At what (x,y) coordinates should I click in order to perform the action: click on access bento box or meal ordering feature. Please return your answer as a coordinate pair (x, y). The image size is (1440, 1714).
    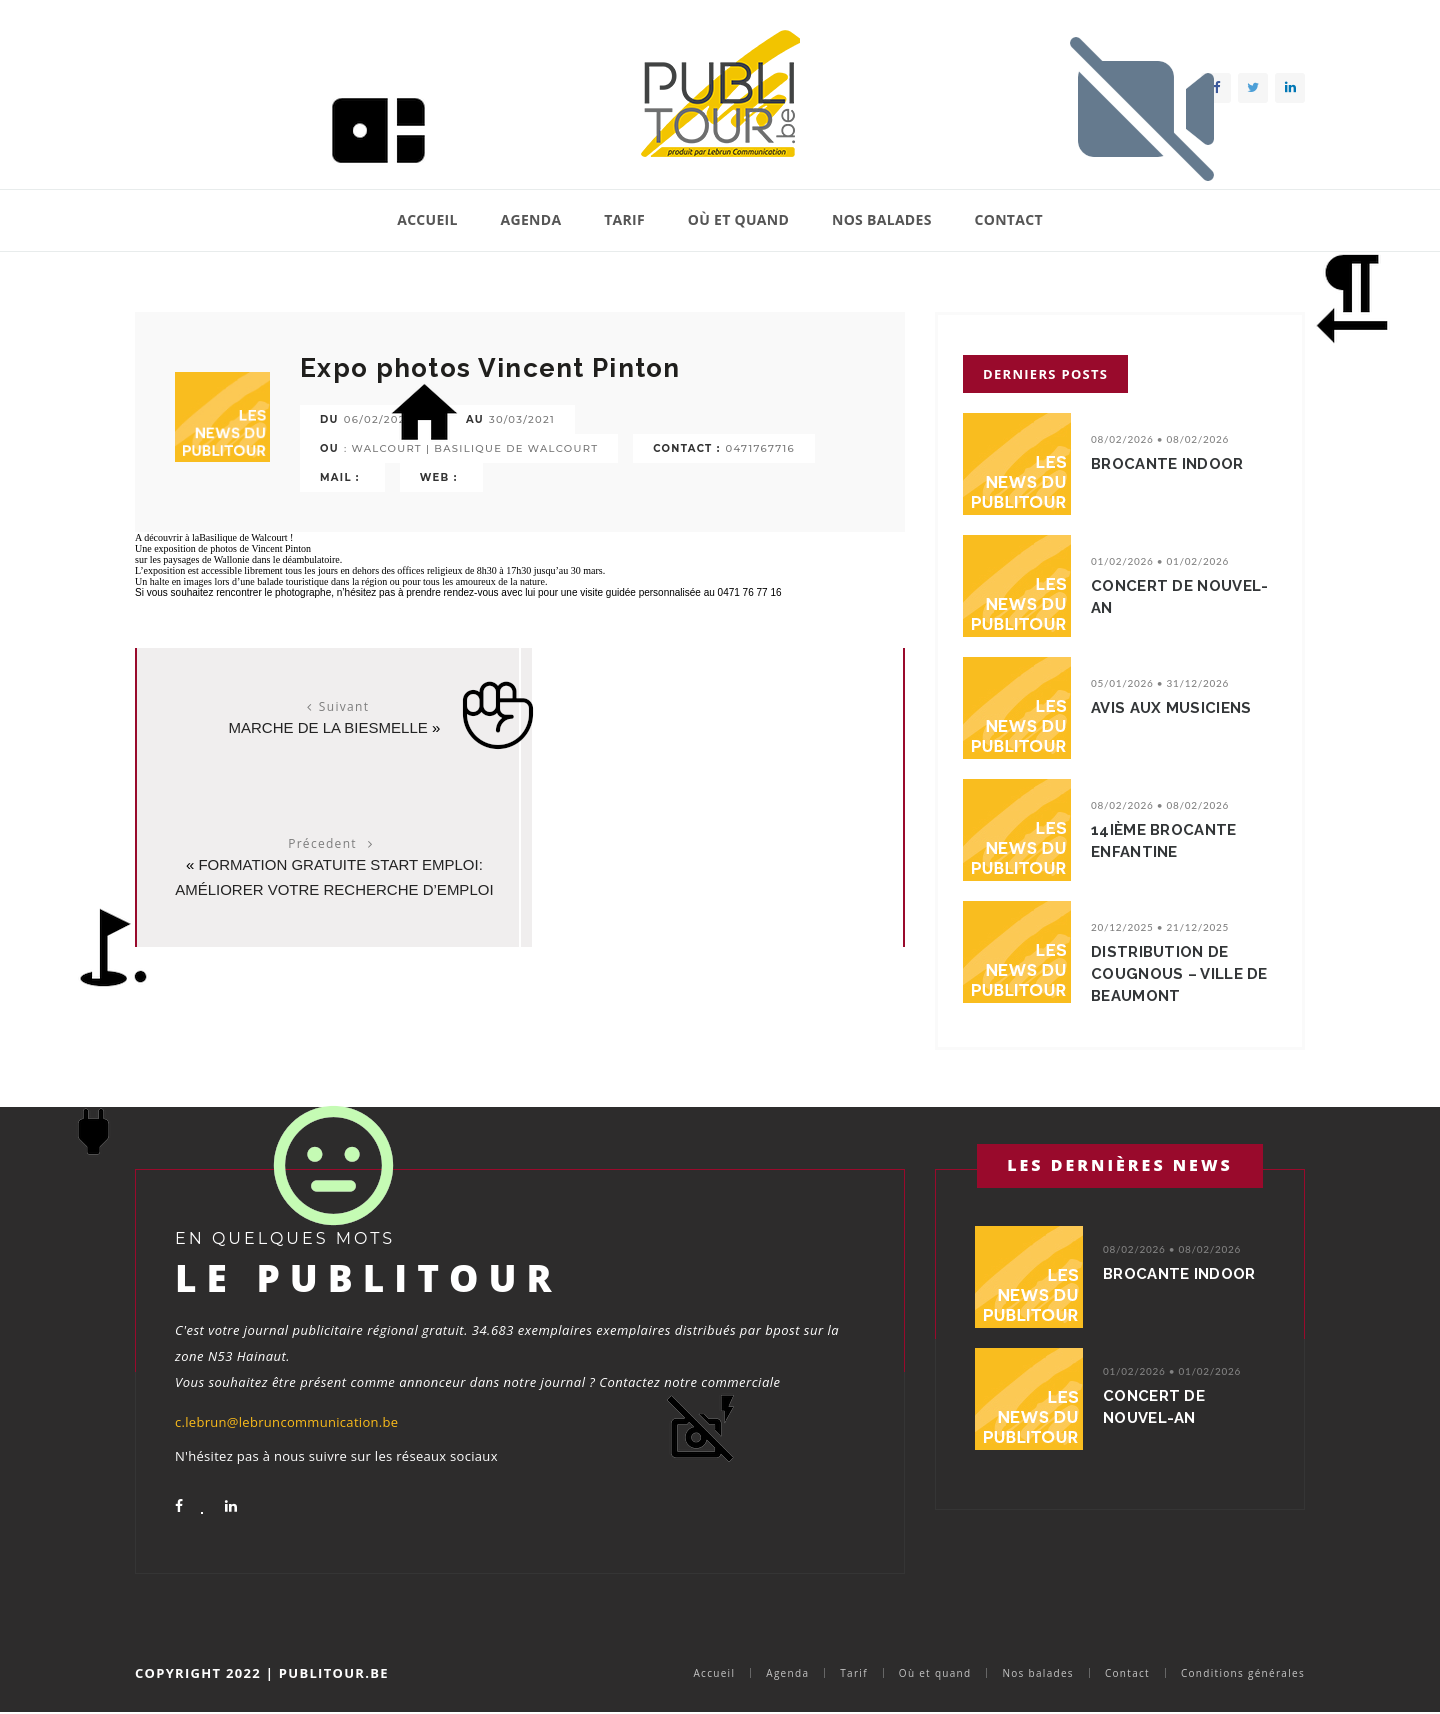
    Looking at the image, I should click on (378, 130).